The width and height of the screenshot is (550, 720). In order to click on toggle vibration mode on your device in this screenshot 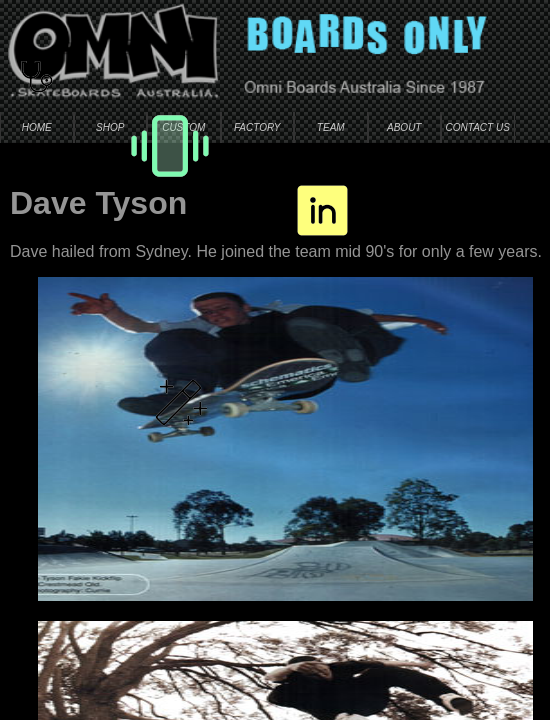, I will do `click(170, 146)`.